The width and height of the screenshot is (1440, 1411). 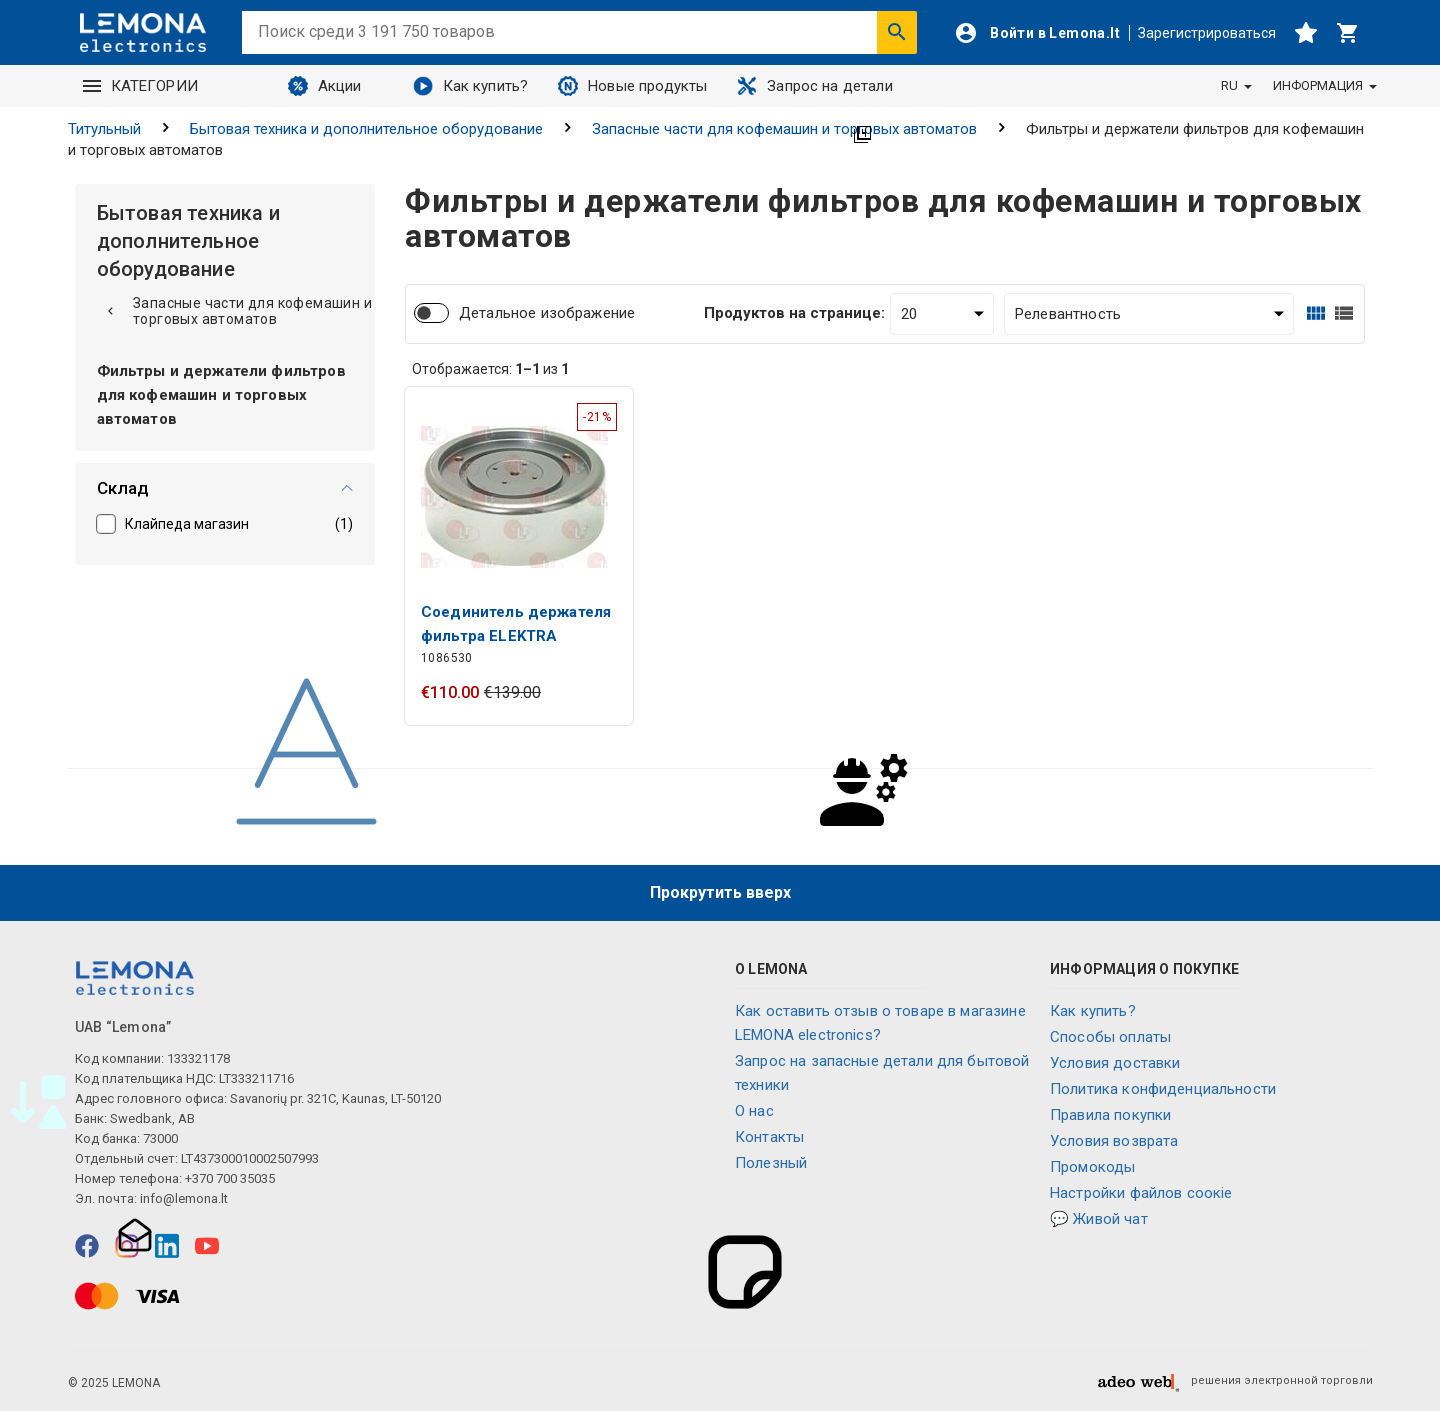 What do you see at coordinates (864, 790) in the screenshot?
I see `access engineering or technical settings` at bounding box center [864, 790].